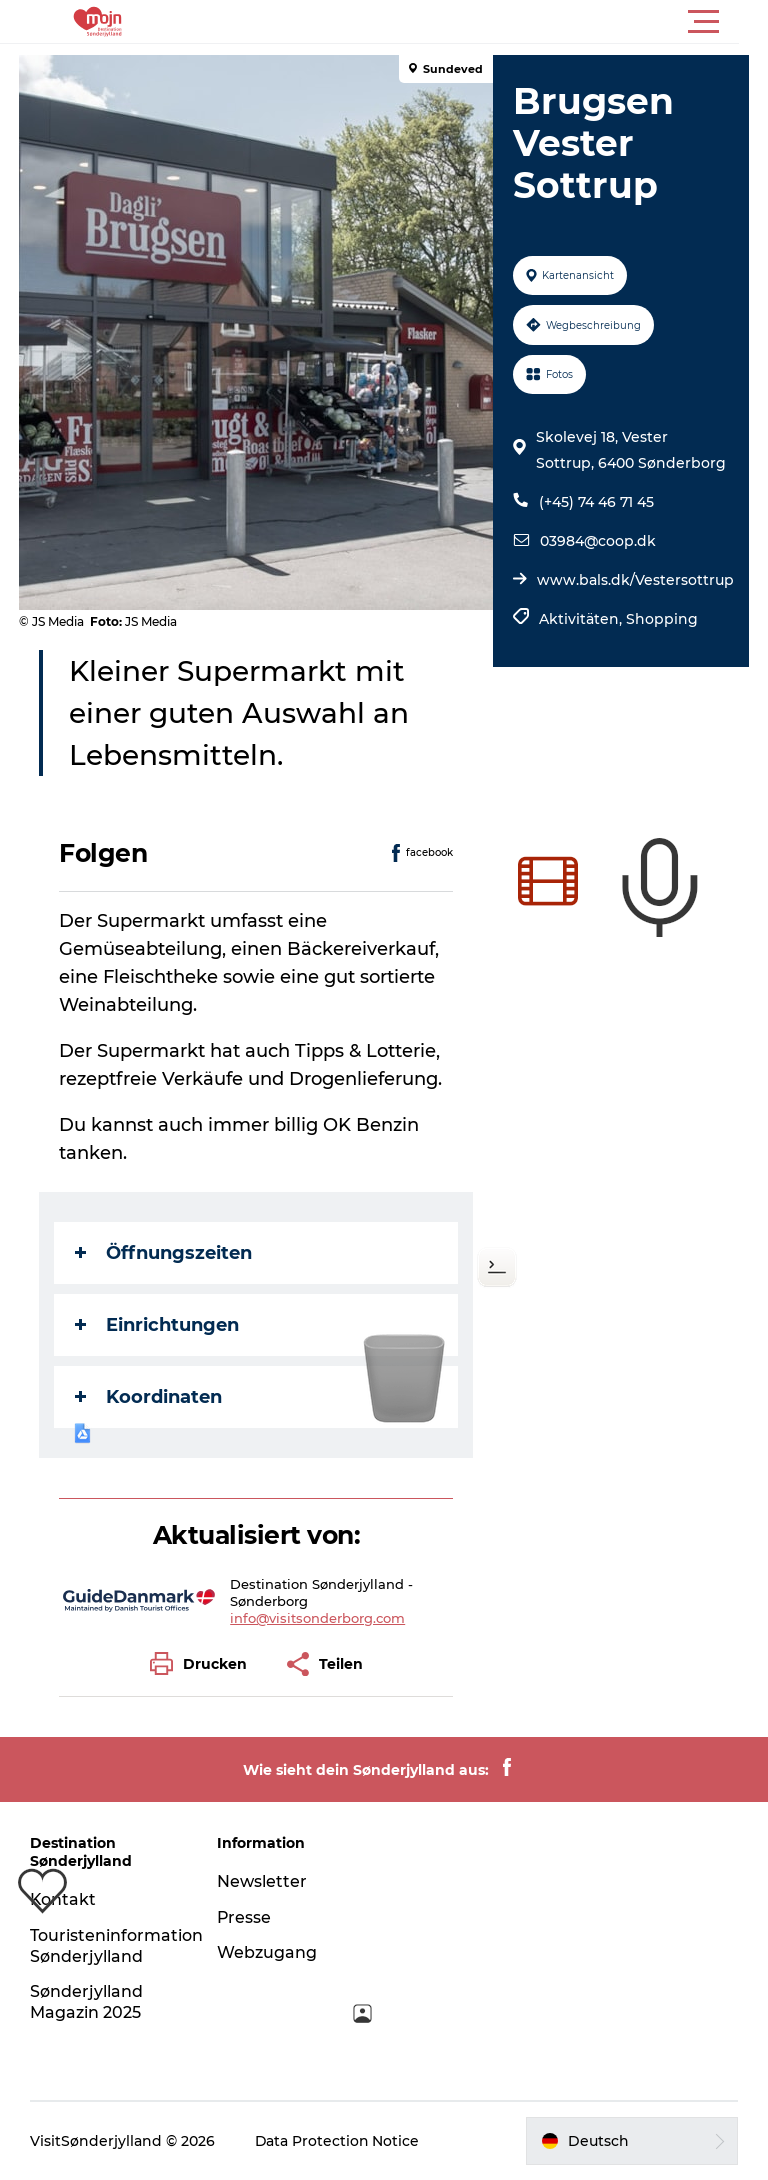  Describe the element at coordinates (42, 1890) in the screenshot. I see `view community or social applications` at that location.